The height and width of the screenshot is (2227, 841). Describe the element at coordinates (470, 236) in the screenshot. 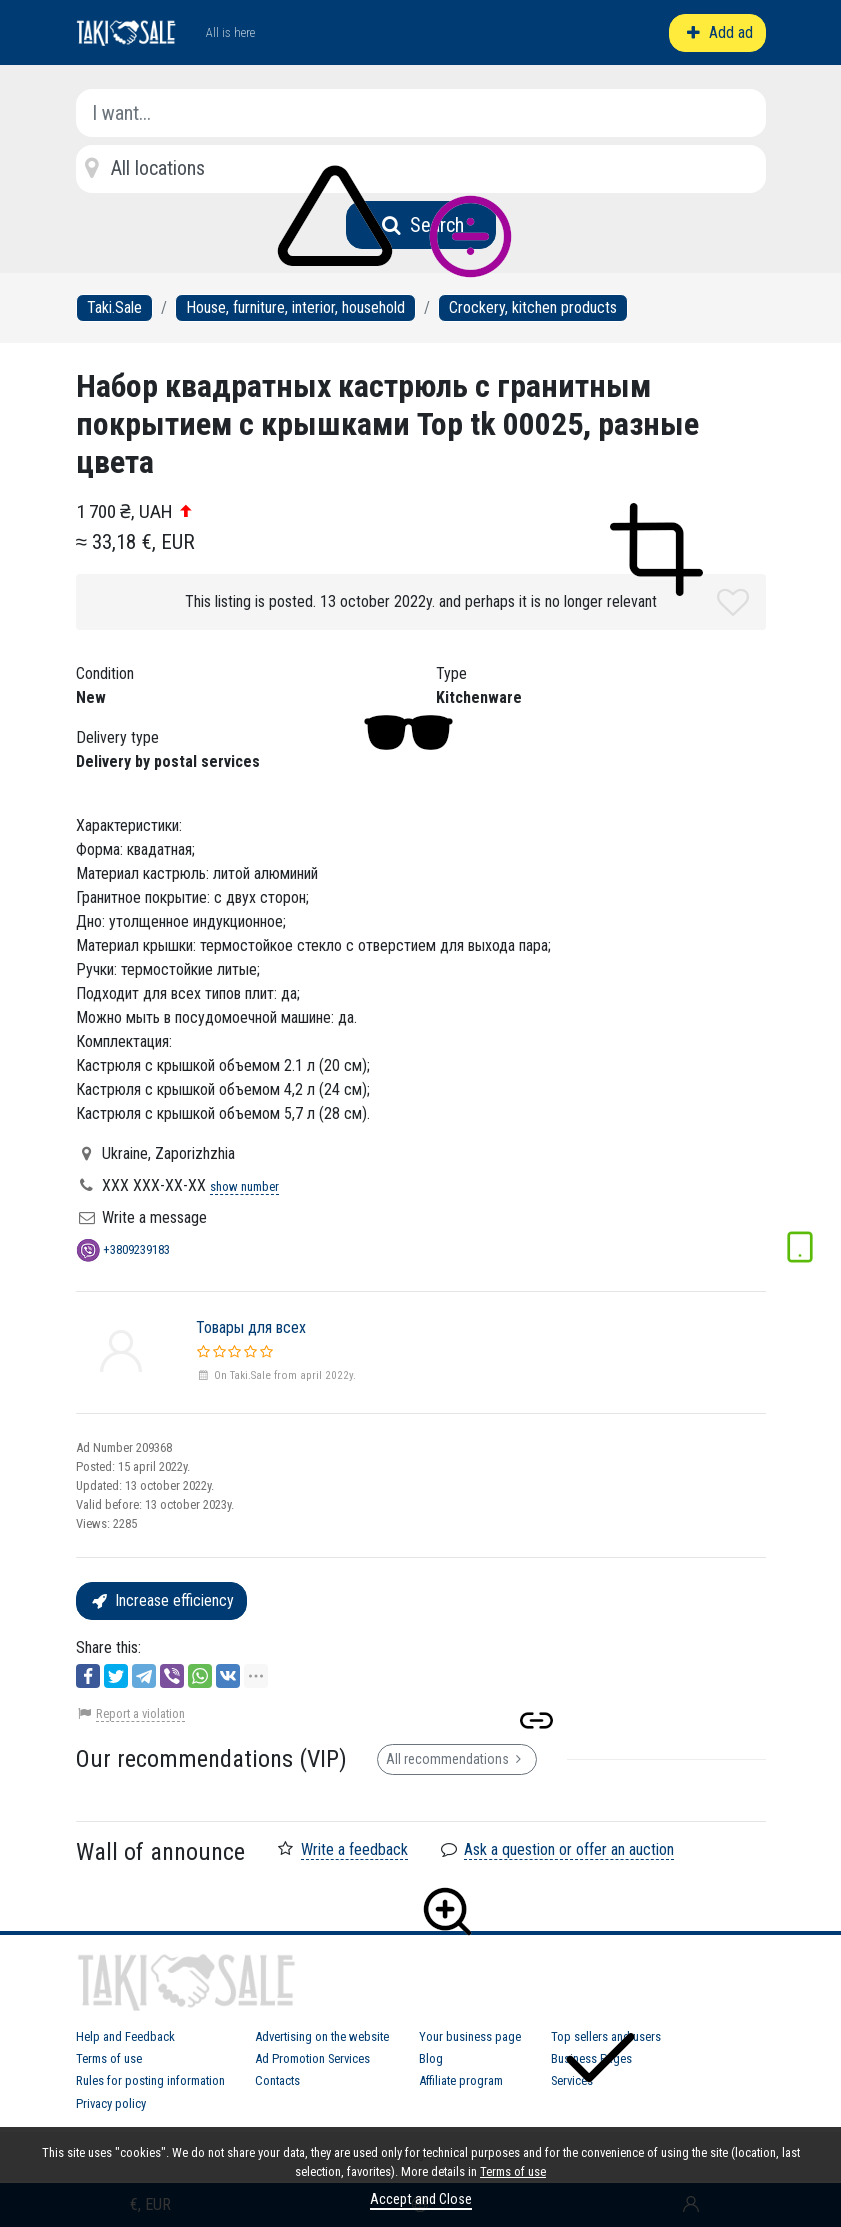

I see `perform division calculation` at that location.